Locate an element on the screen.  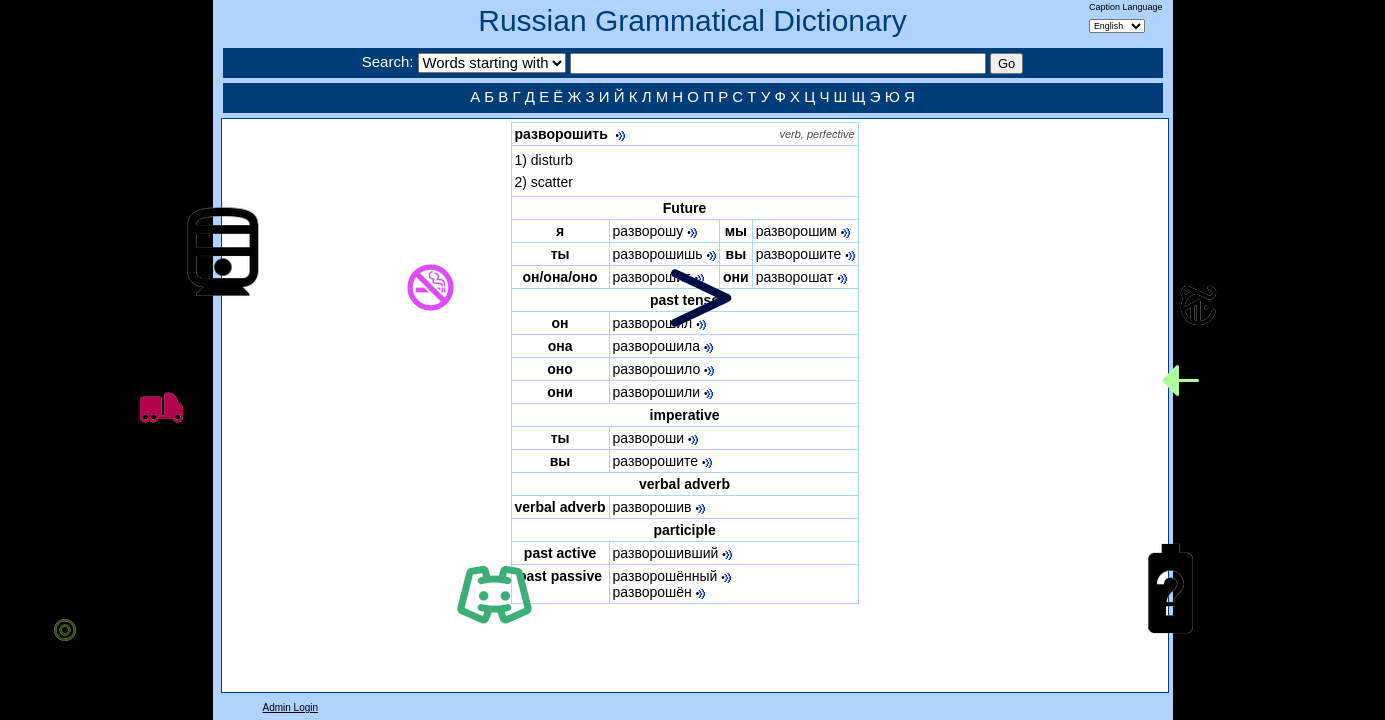
indicates a no smoking zone or policy is located at coordinates (430, 287).